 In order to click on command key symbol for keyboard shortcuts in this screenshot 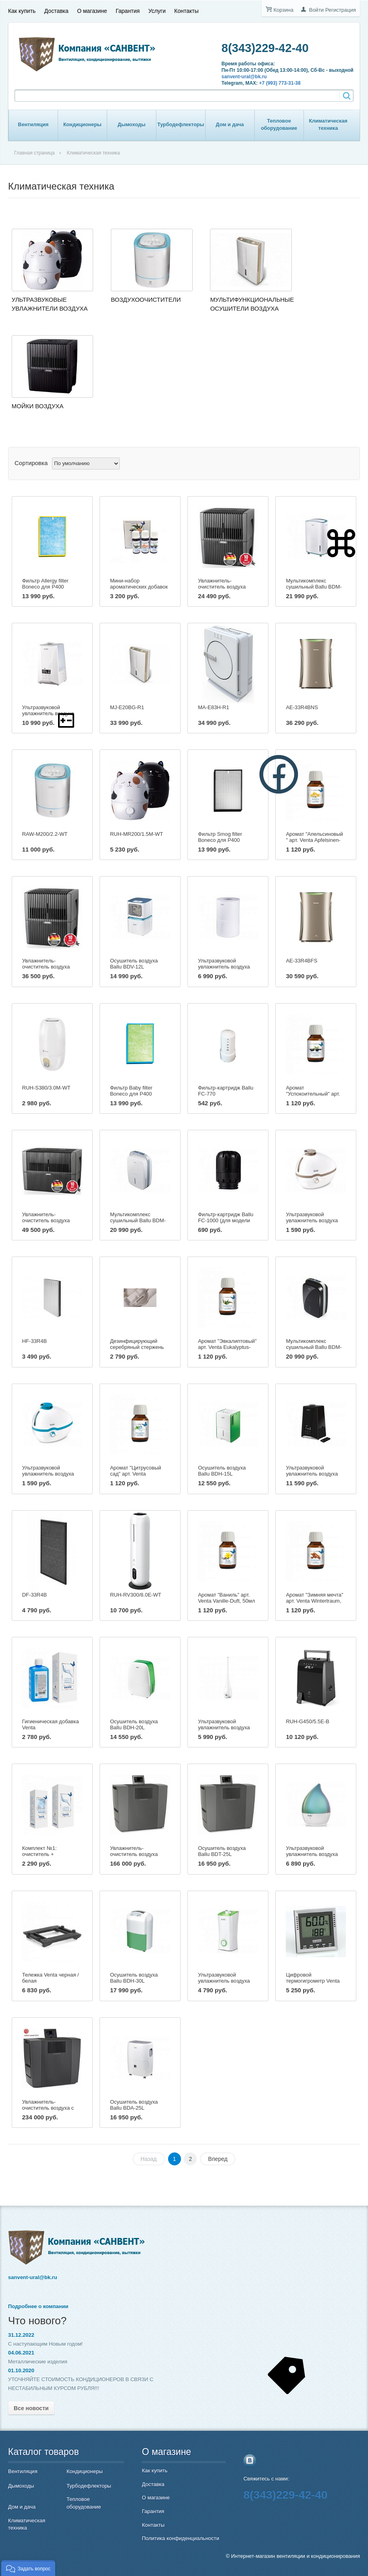, I will do `click(341, 543)`.